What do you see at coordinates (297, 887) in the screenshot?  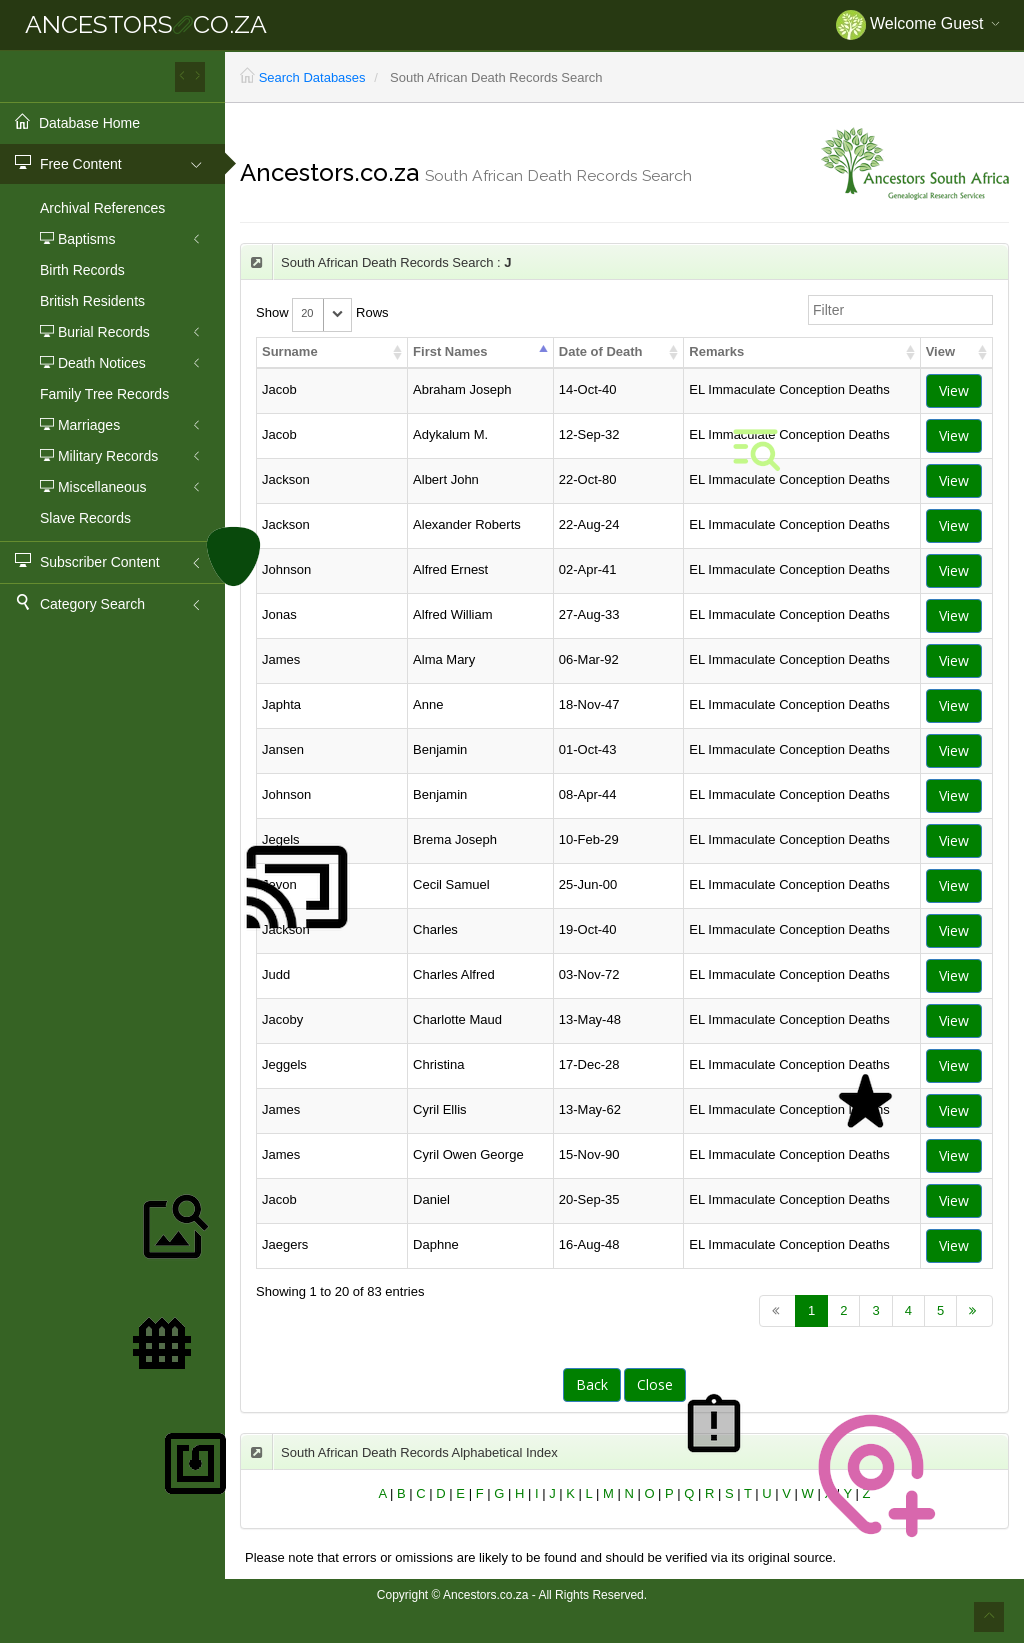 I see `indicates active casting connection to a device` at bounding box center [297, 887].